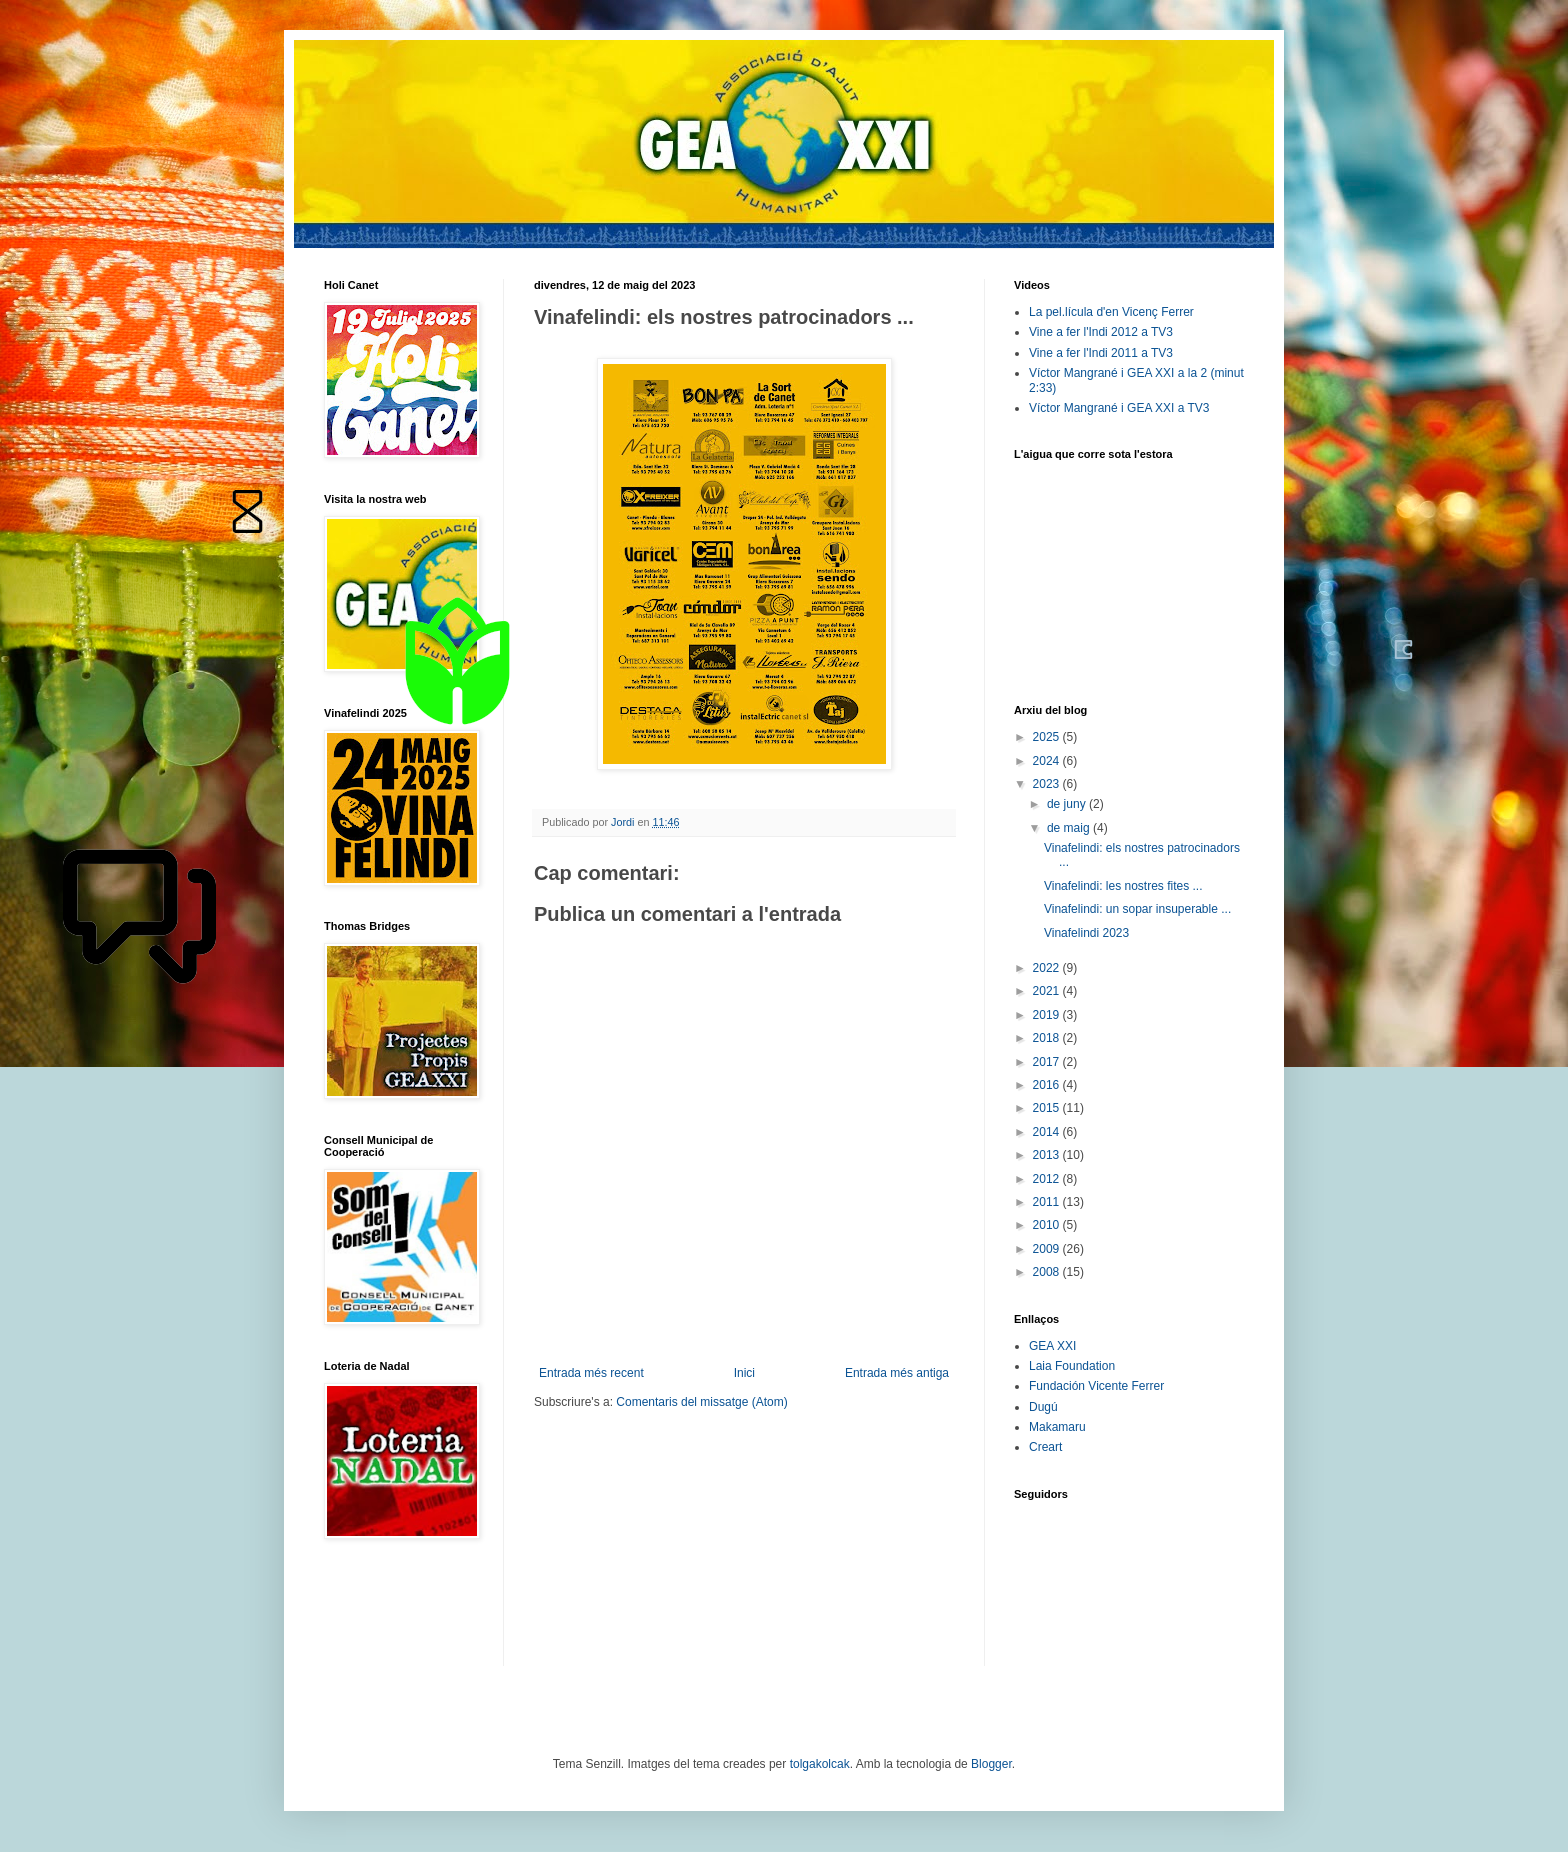  What do you see at coordinates (247, 511) in the screenshot?
I see `indicates loading or processing in progress` at bounding box center [247, 511].